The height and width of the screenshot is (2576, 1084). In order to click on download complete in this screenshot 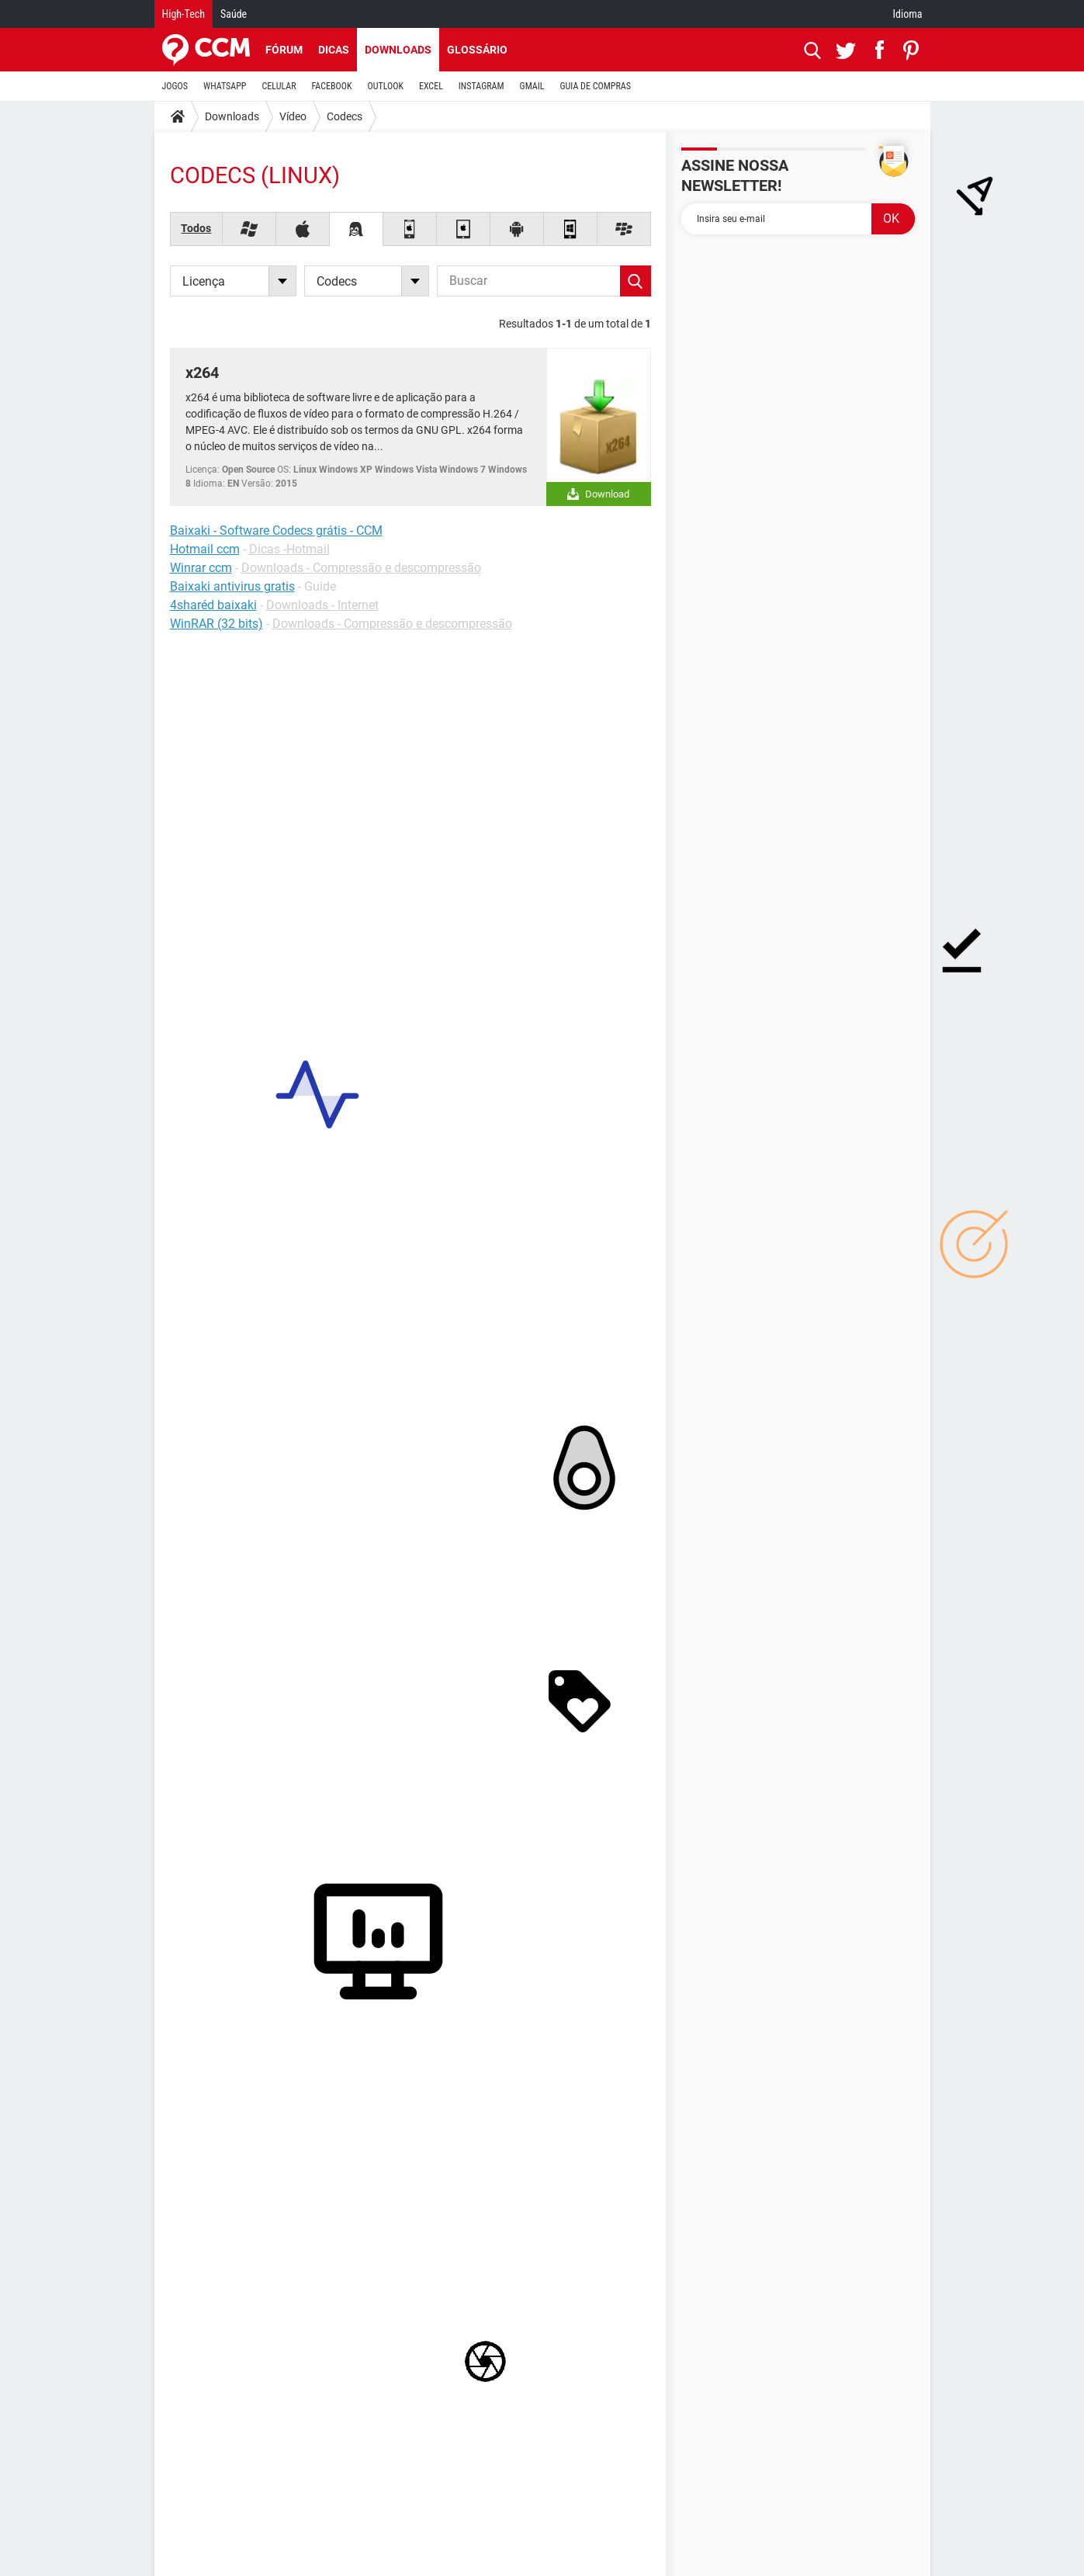, I will do `click(961, 950)`.